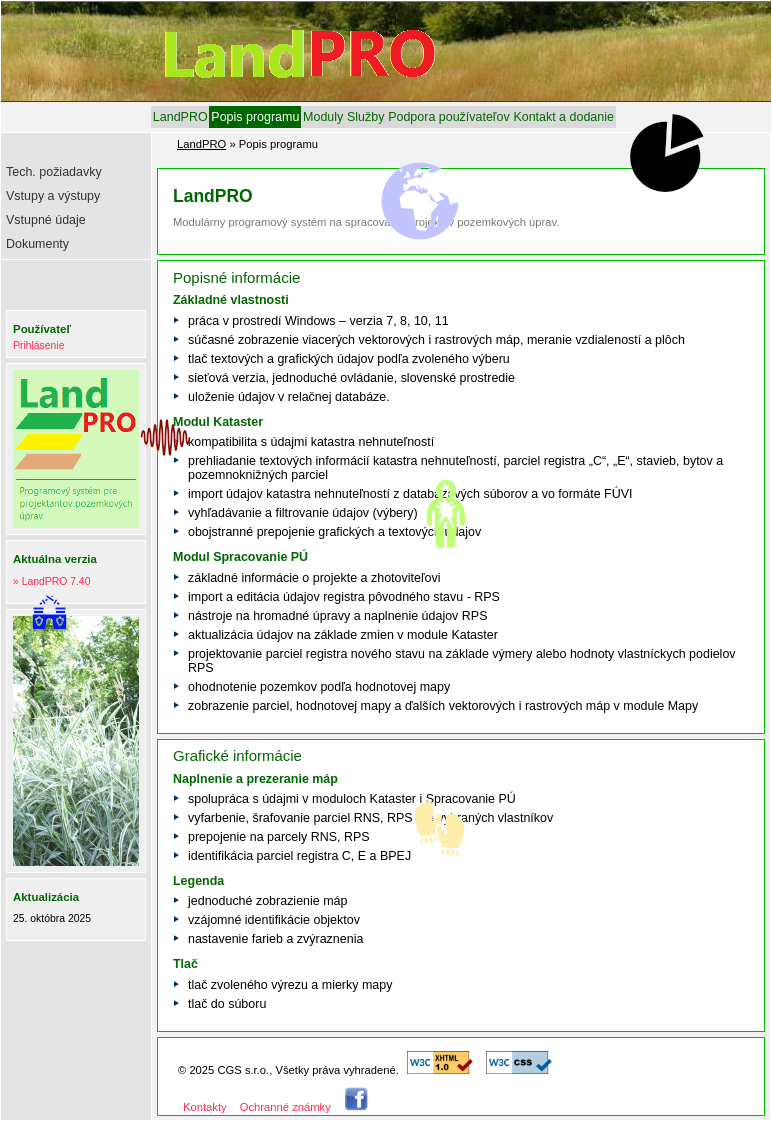 The width and height of the screenshot is (772, 1121). I want to click on adjust audio amplitude or volume levels, so click(165, 437).